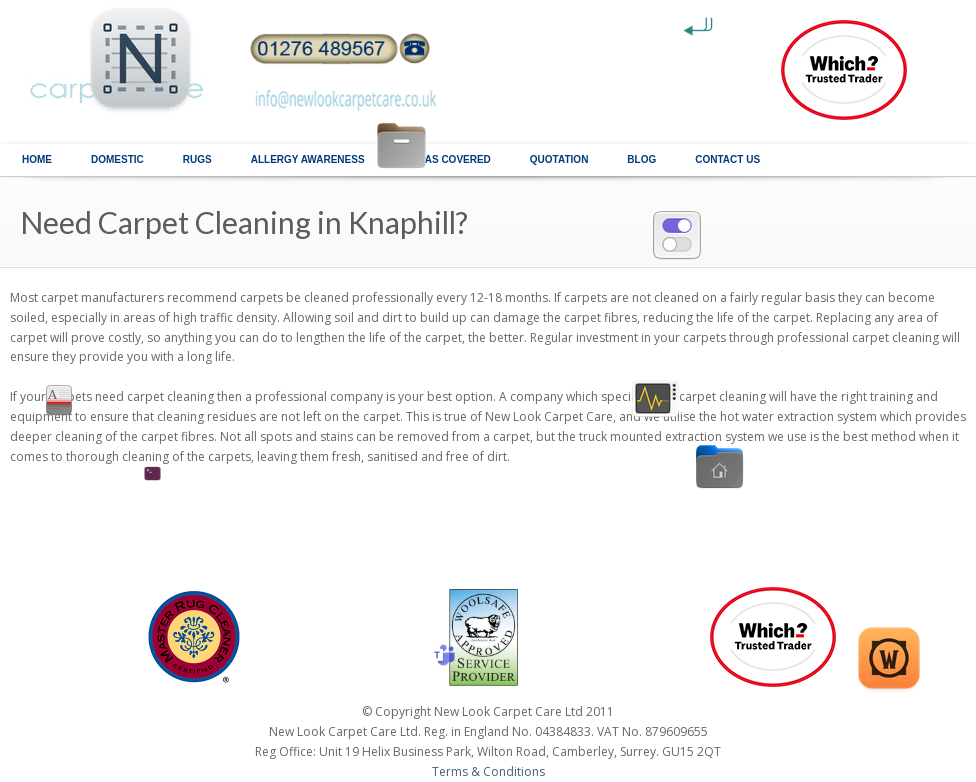  What do you see at coordinates (152, 473) in the screenshot?
I see `open terminal application` at bounding box center [152, 473].